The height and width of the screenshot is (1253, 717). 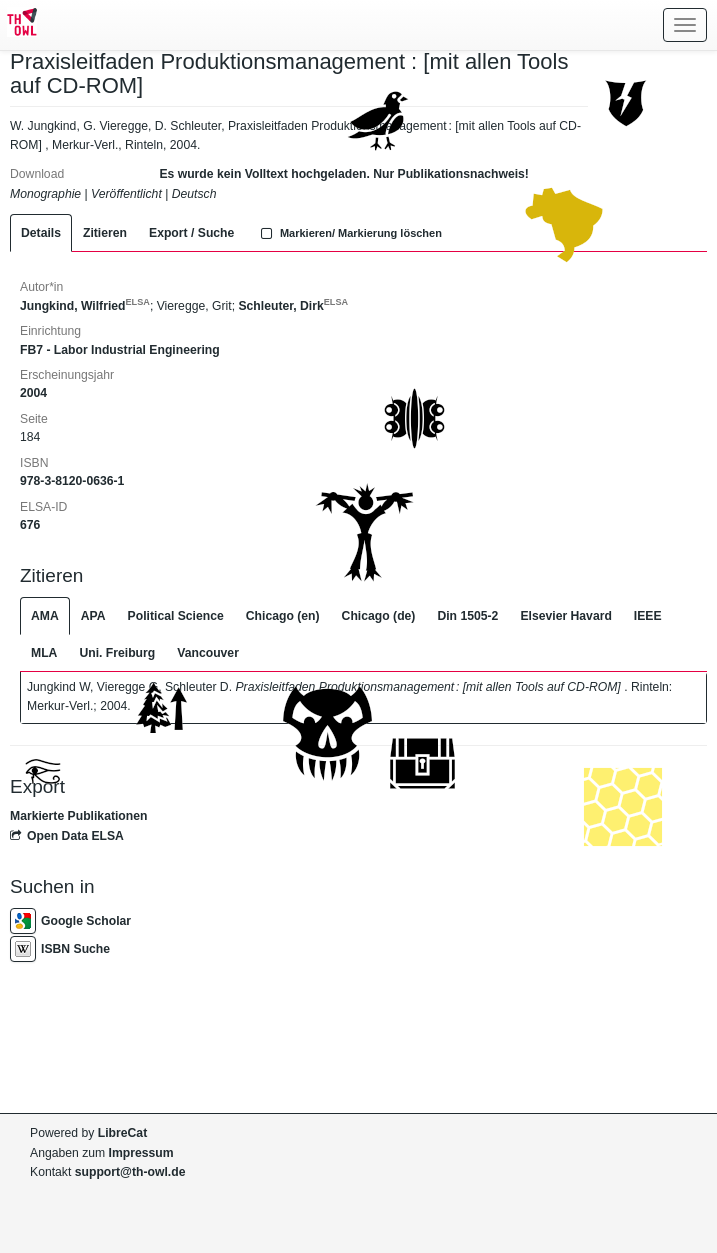 What do you see at coordinates (326, 730) in the screenshot?
I see `indicates a monster or enemy character` at bounding box center [326, 730].